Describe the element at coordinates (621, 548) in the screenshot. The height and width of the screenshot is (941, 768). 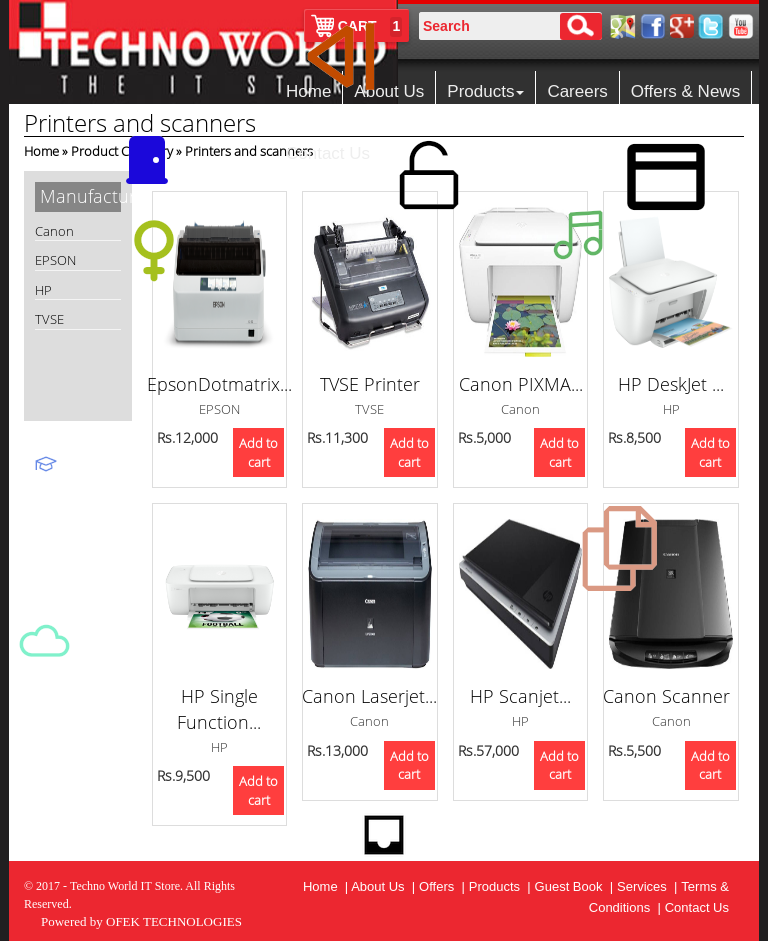
I see `browse files in the explorer panel` at that location.